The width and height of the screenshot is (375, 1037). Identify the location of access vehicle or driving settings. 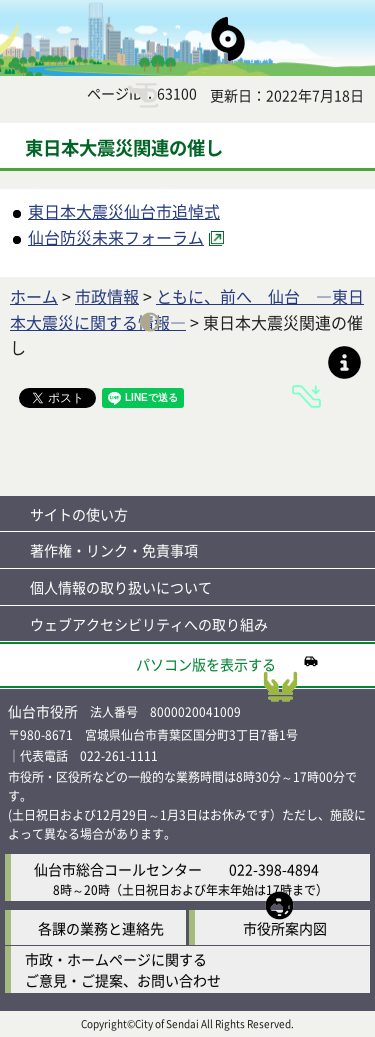
(311, 661).